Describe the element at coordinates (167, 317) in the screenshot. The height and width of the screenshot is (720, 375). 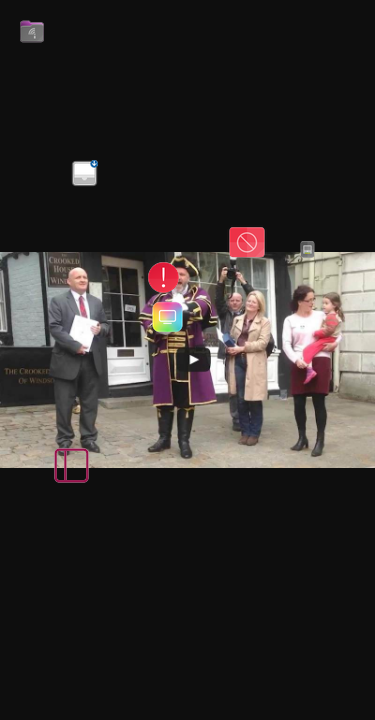
I see `open display color preferences` at that location.